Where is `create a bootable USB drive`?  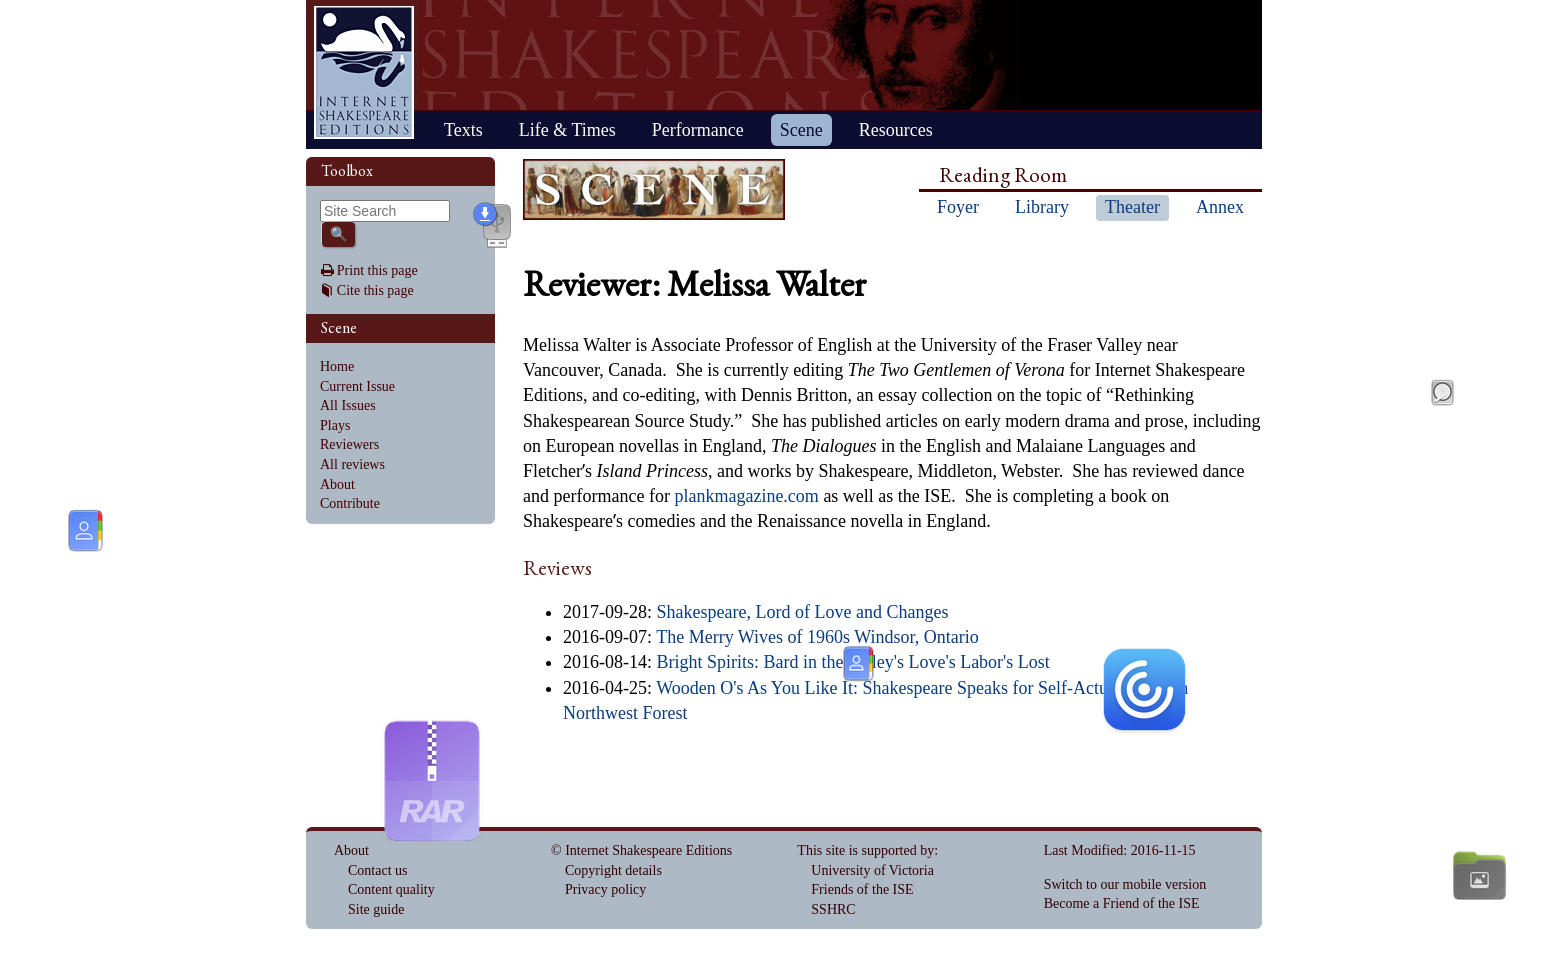 create a bootable USB drive is located at coordinates (497, 226).